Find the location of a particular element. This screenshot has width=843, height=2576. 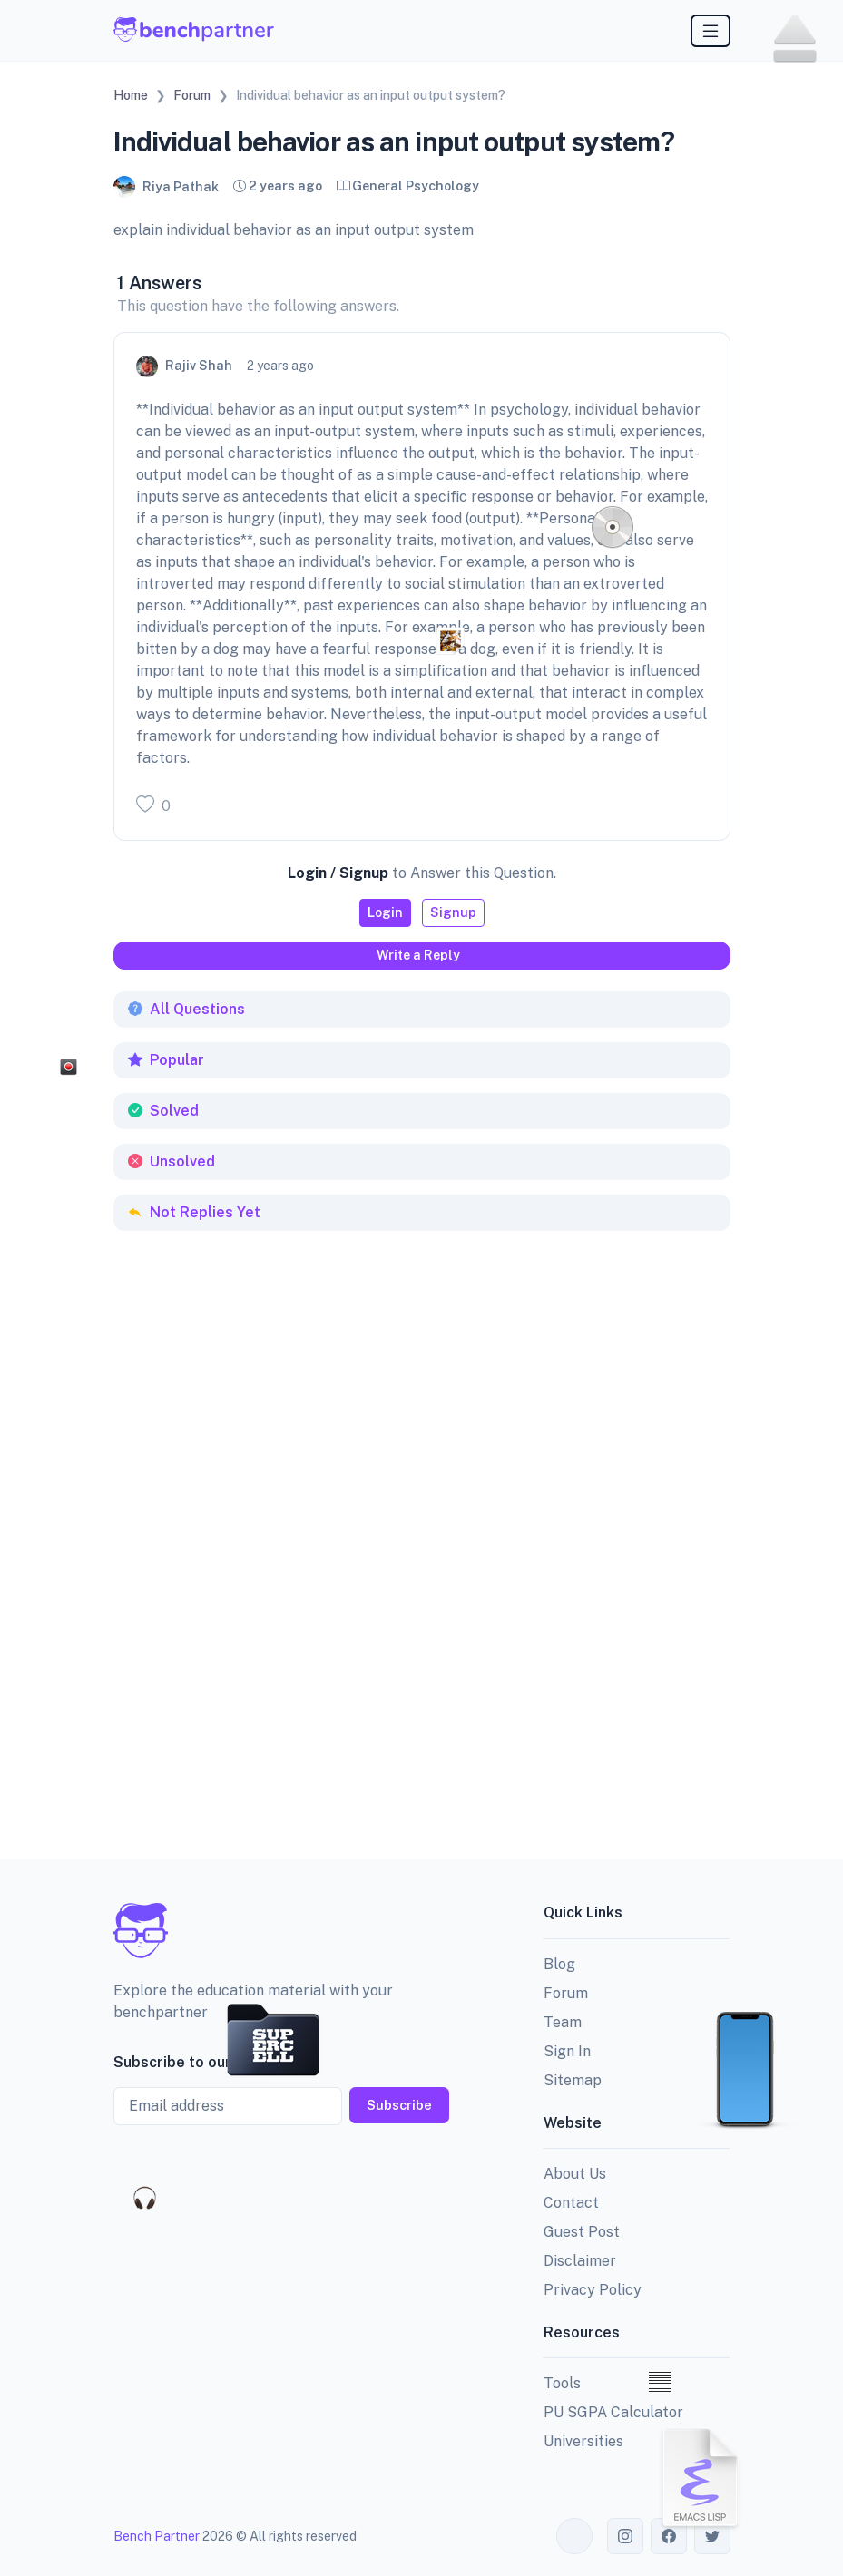

open folder containing Supercell games is located at coordinates (272, 2042).